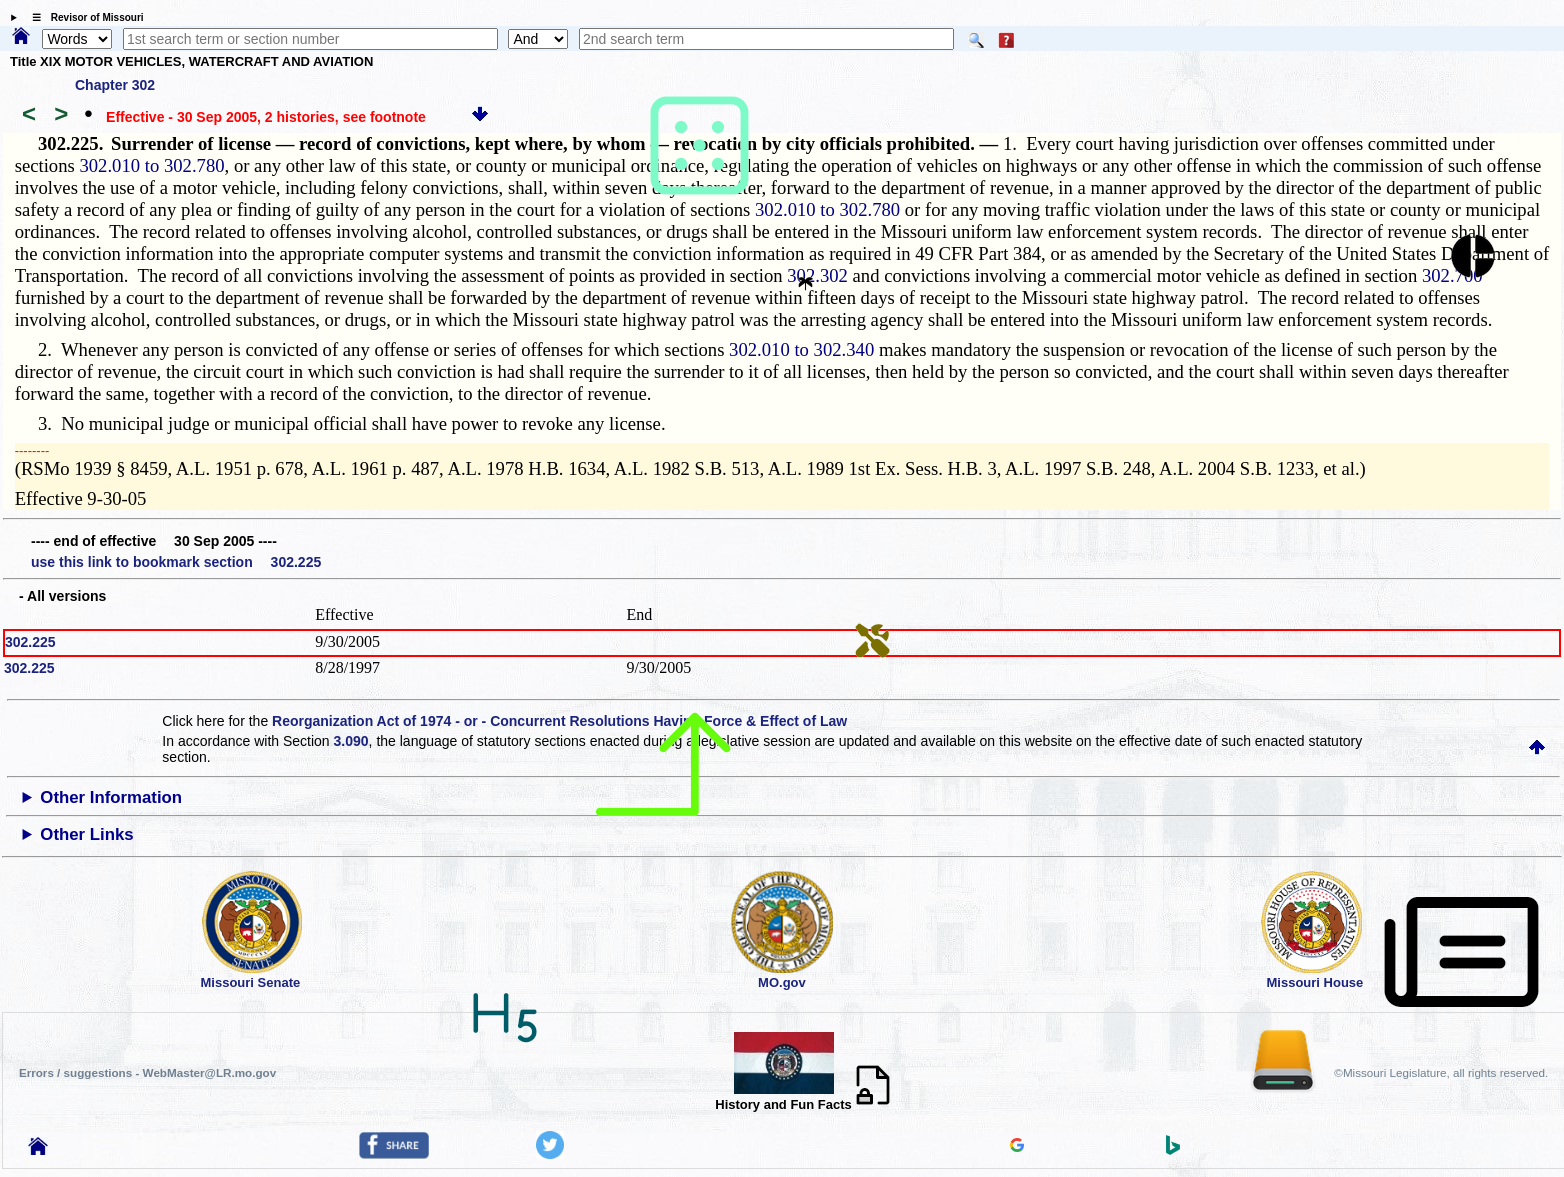  Describe the element at coordinates (699, 145) in the screenshot. I see `roll dice or generate random number` at that location.